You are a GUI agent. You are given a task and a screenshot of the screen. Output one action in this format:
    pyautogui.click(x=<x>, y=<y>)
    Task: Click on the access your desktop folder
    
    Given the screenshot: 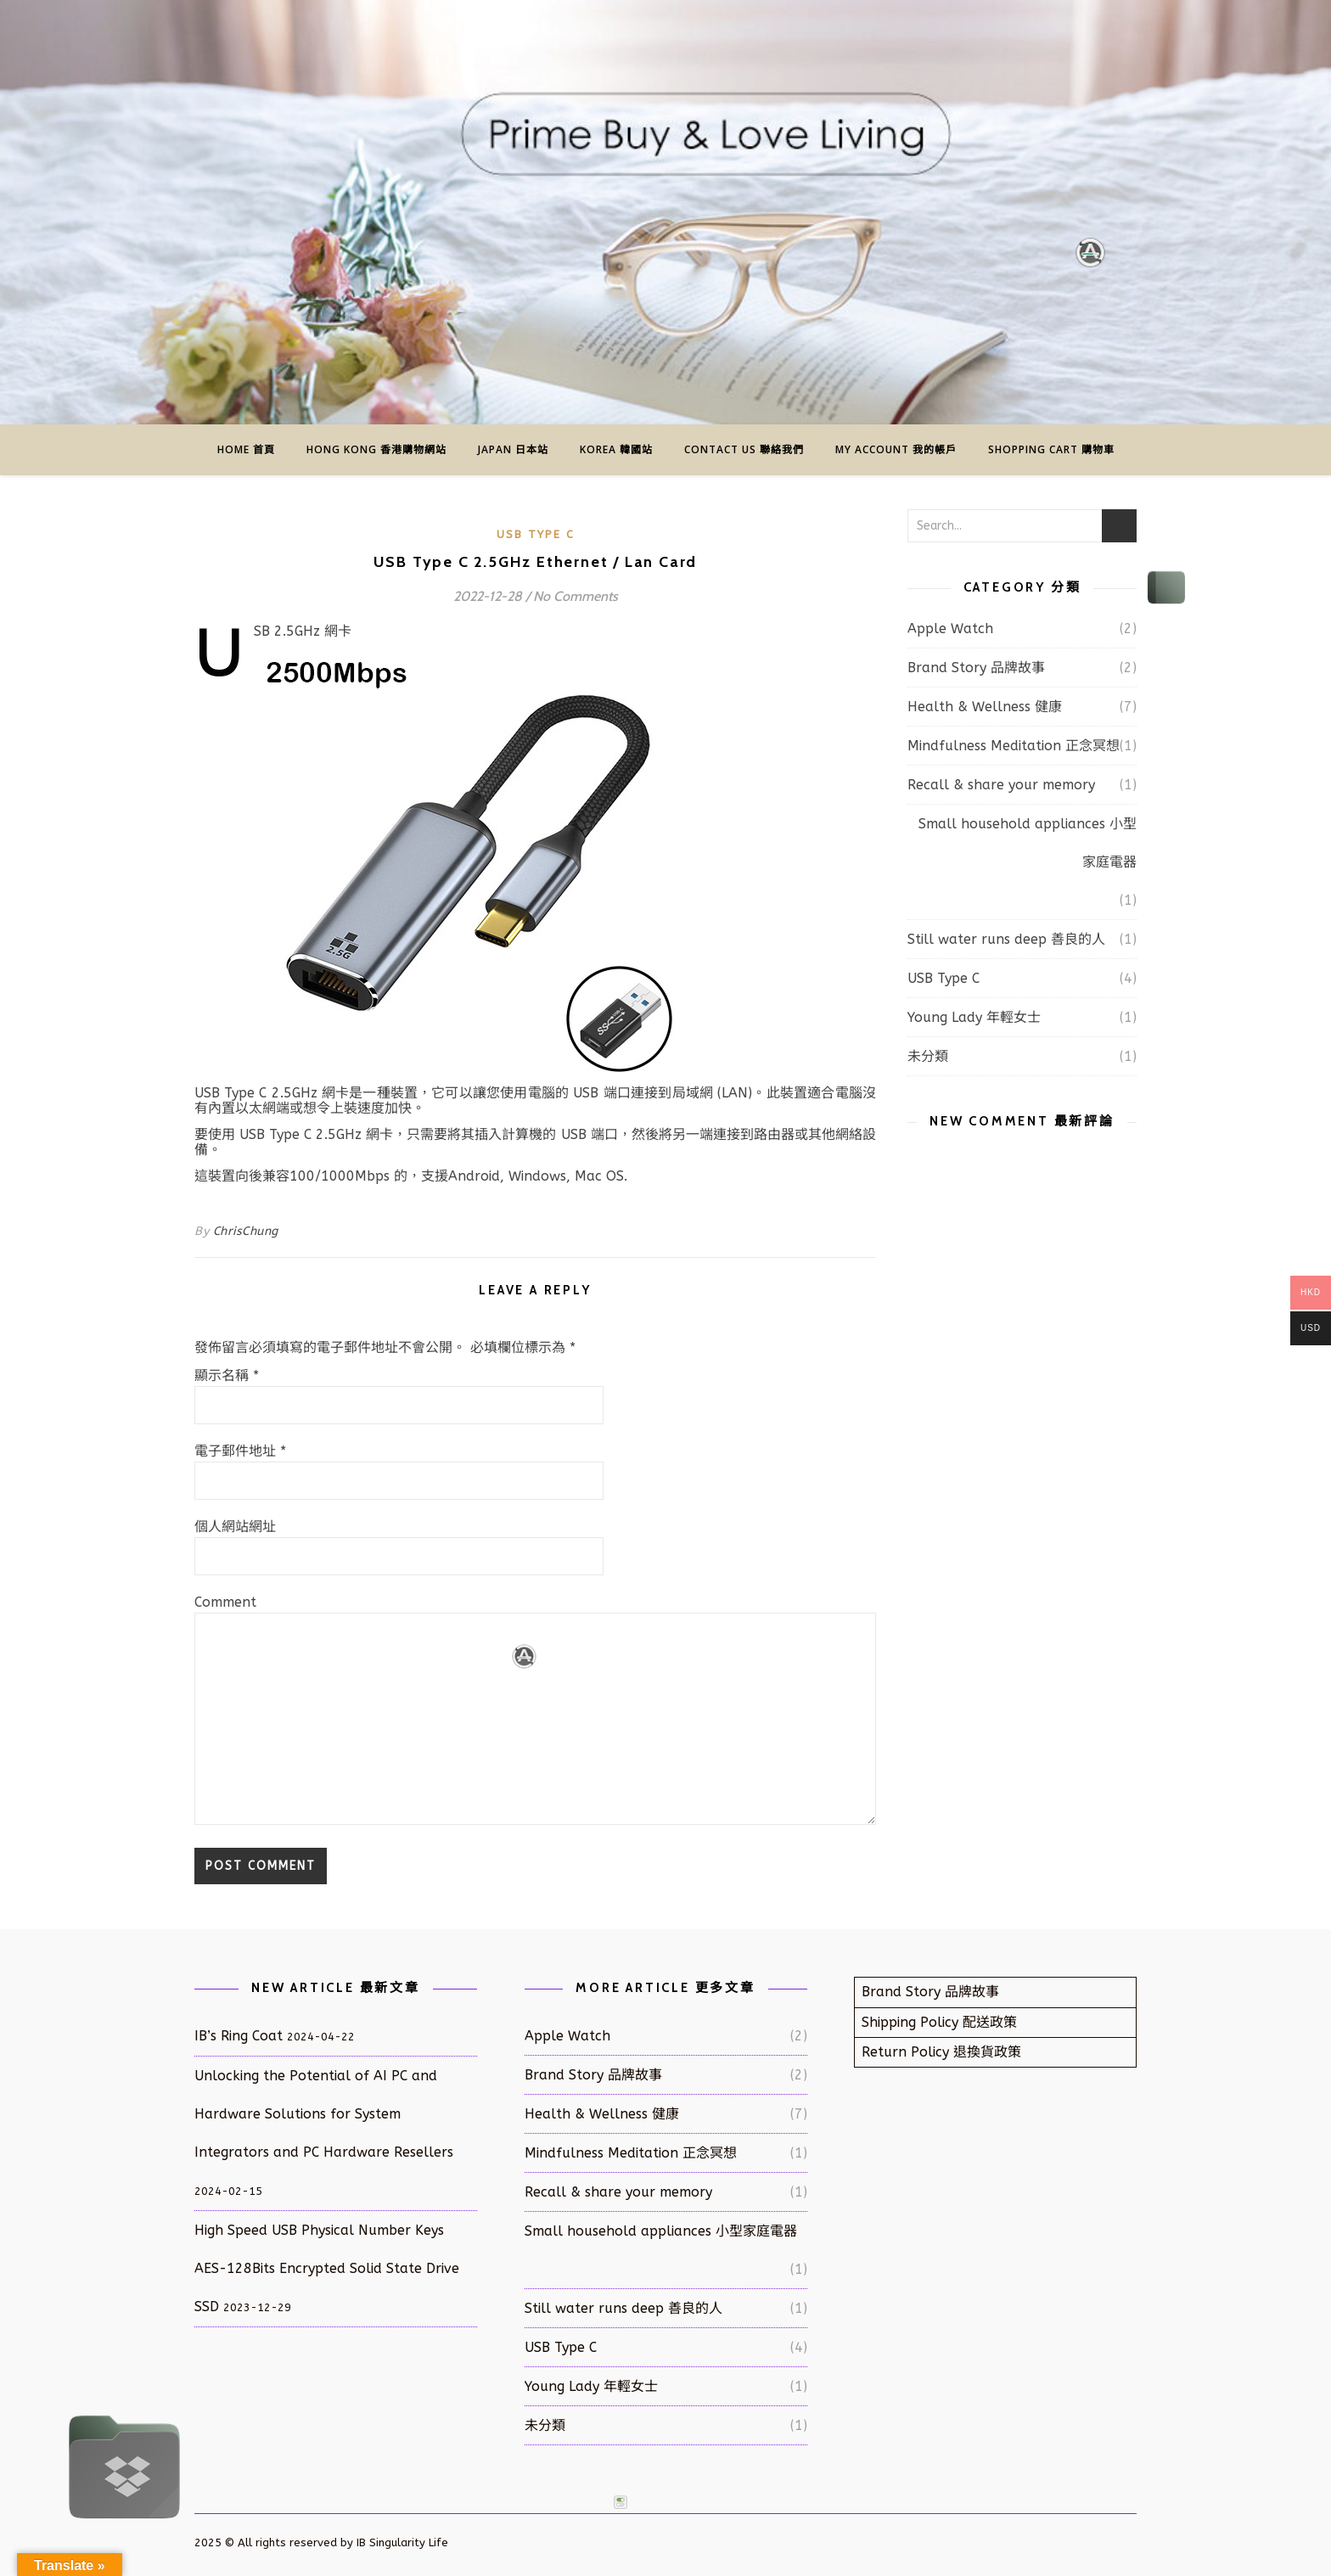 What is the action you would take?
    pyautogui.click(x=1166, y=586)
    